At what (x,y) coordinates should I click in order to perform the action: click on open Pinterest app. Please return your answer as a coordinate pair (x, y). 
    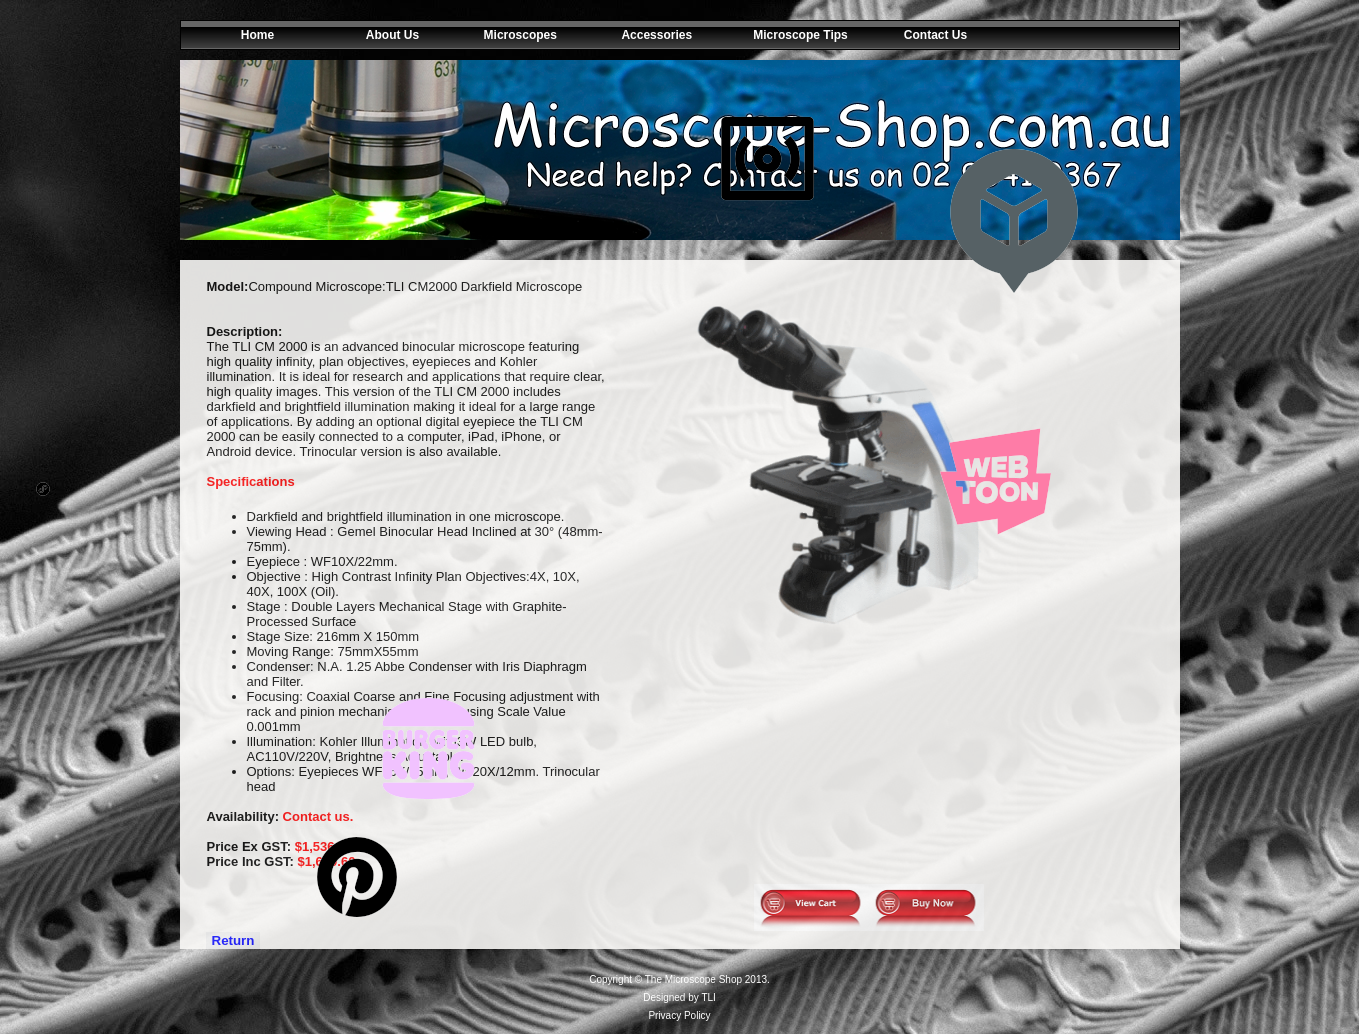
    Looking at the image, I should click on (357, 877).